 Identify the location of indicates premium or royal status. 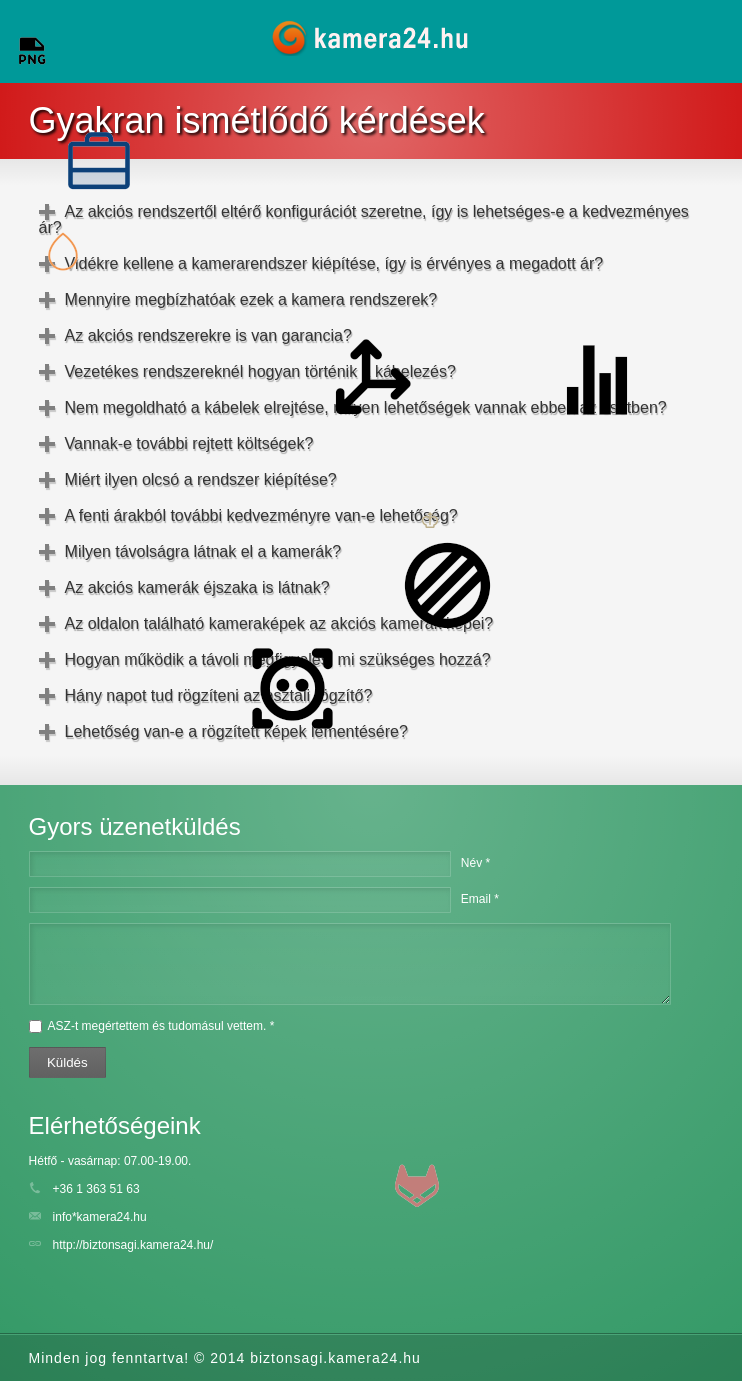
(430, 521).